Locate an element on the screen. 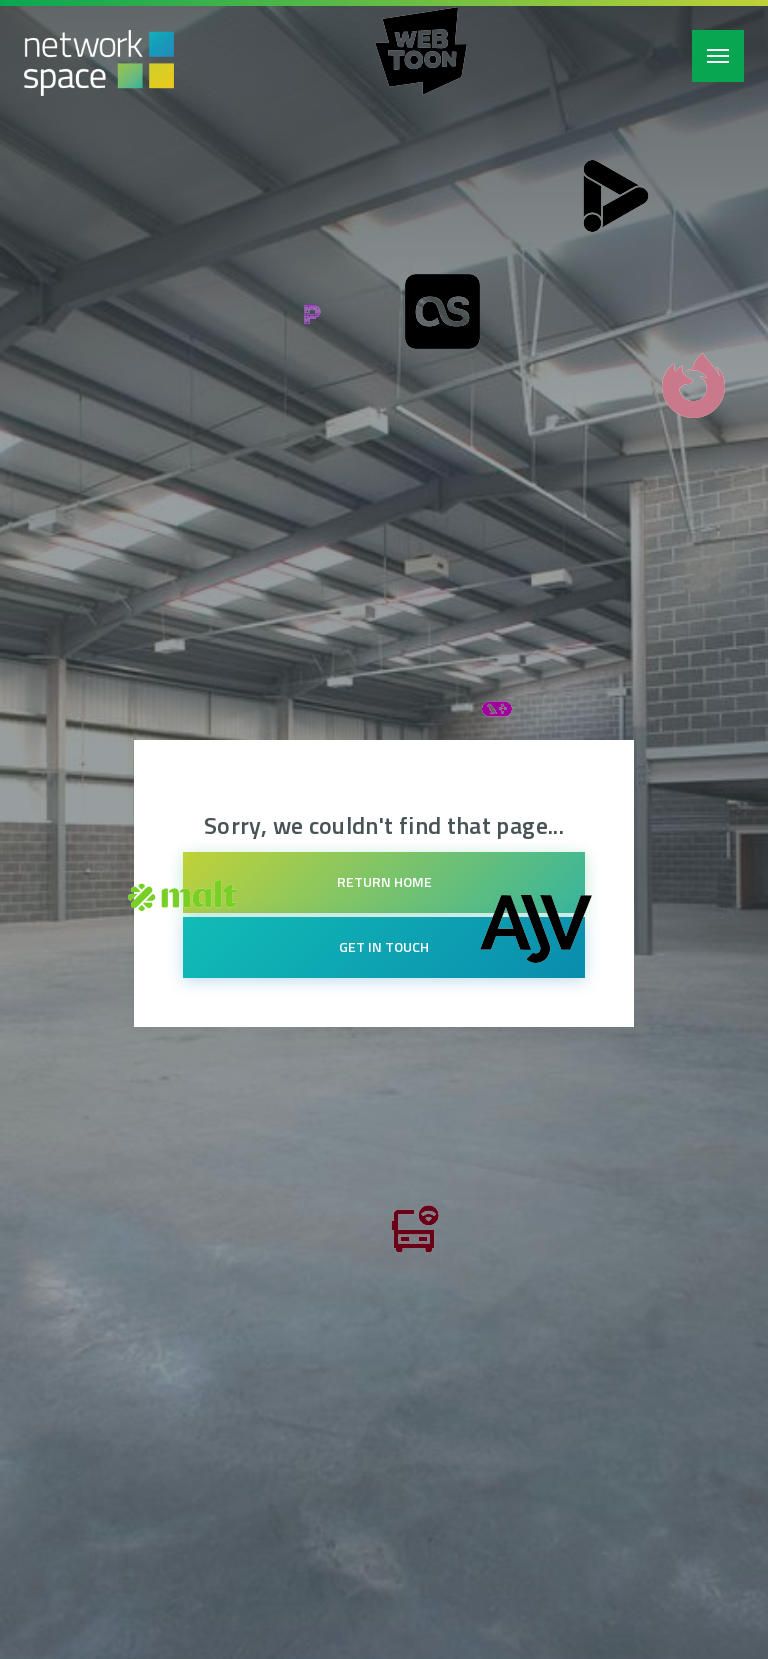  open Firefox browser is located at coordinates (693, 385).